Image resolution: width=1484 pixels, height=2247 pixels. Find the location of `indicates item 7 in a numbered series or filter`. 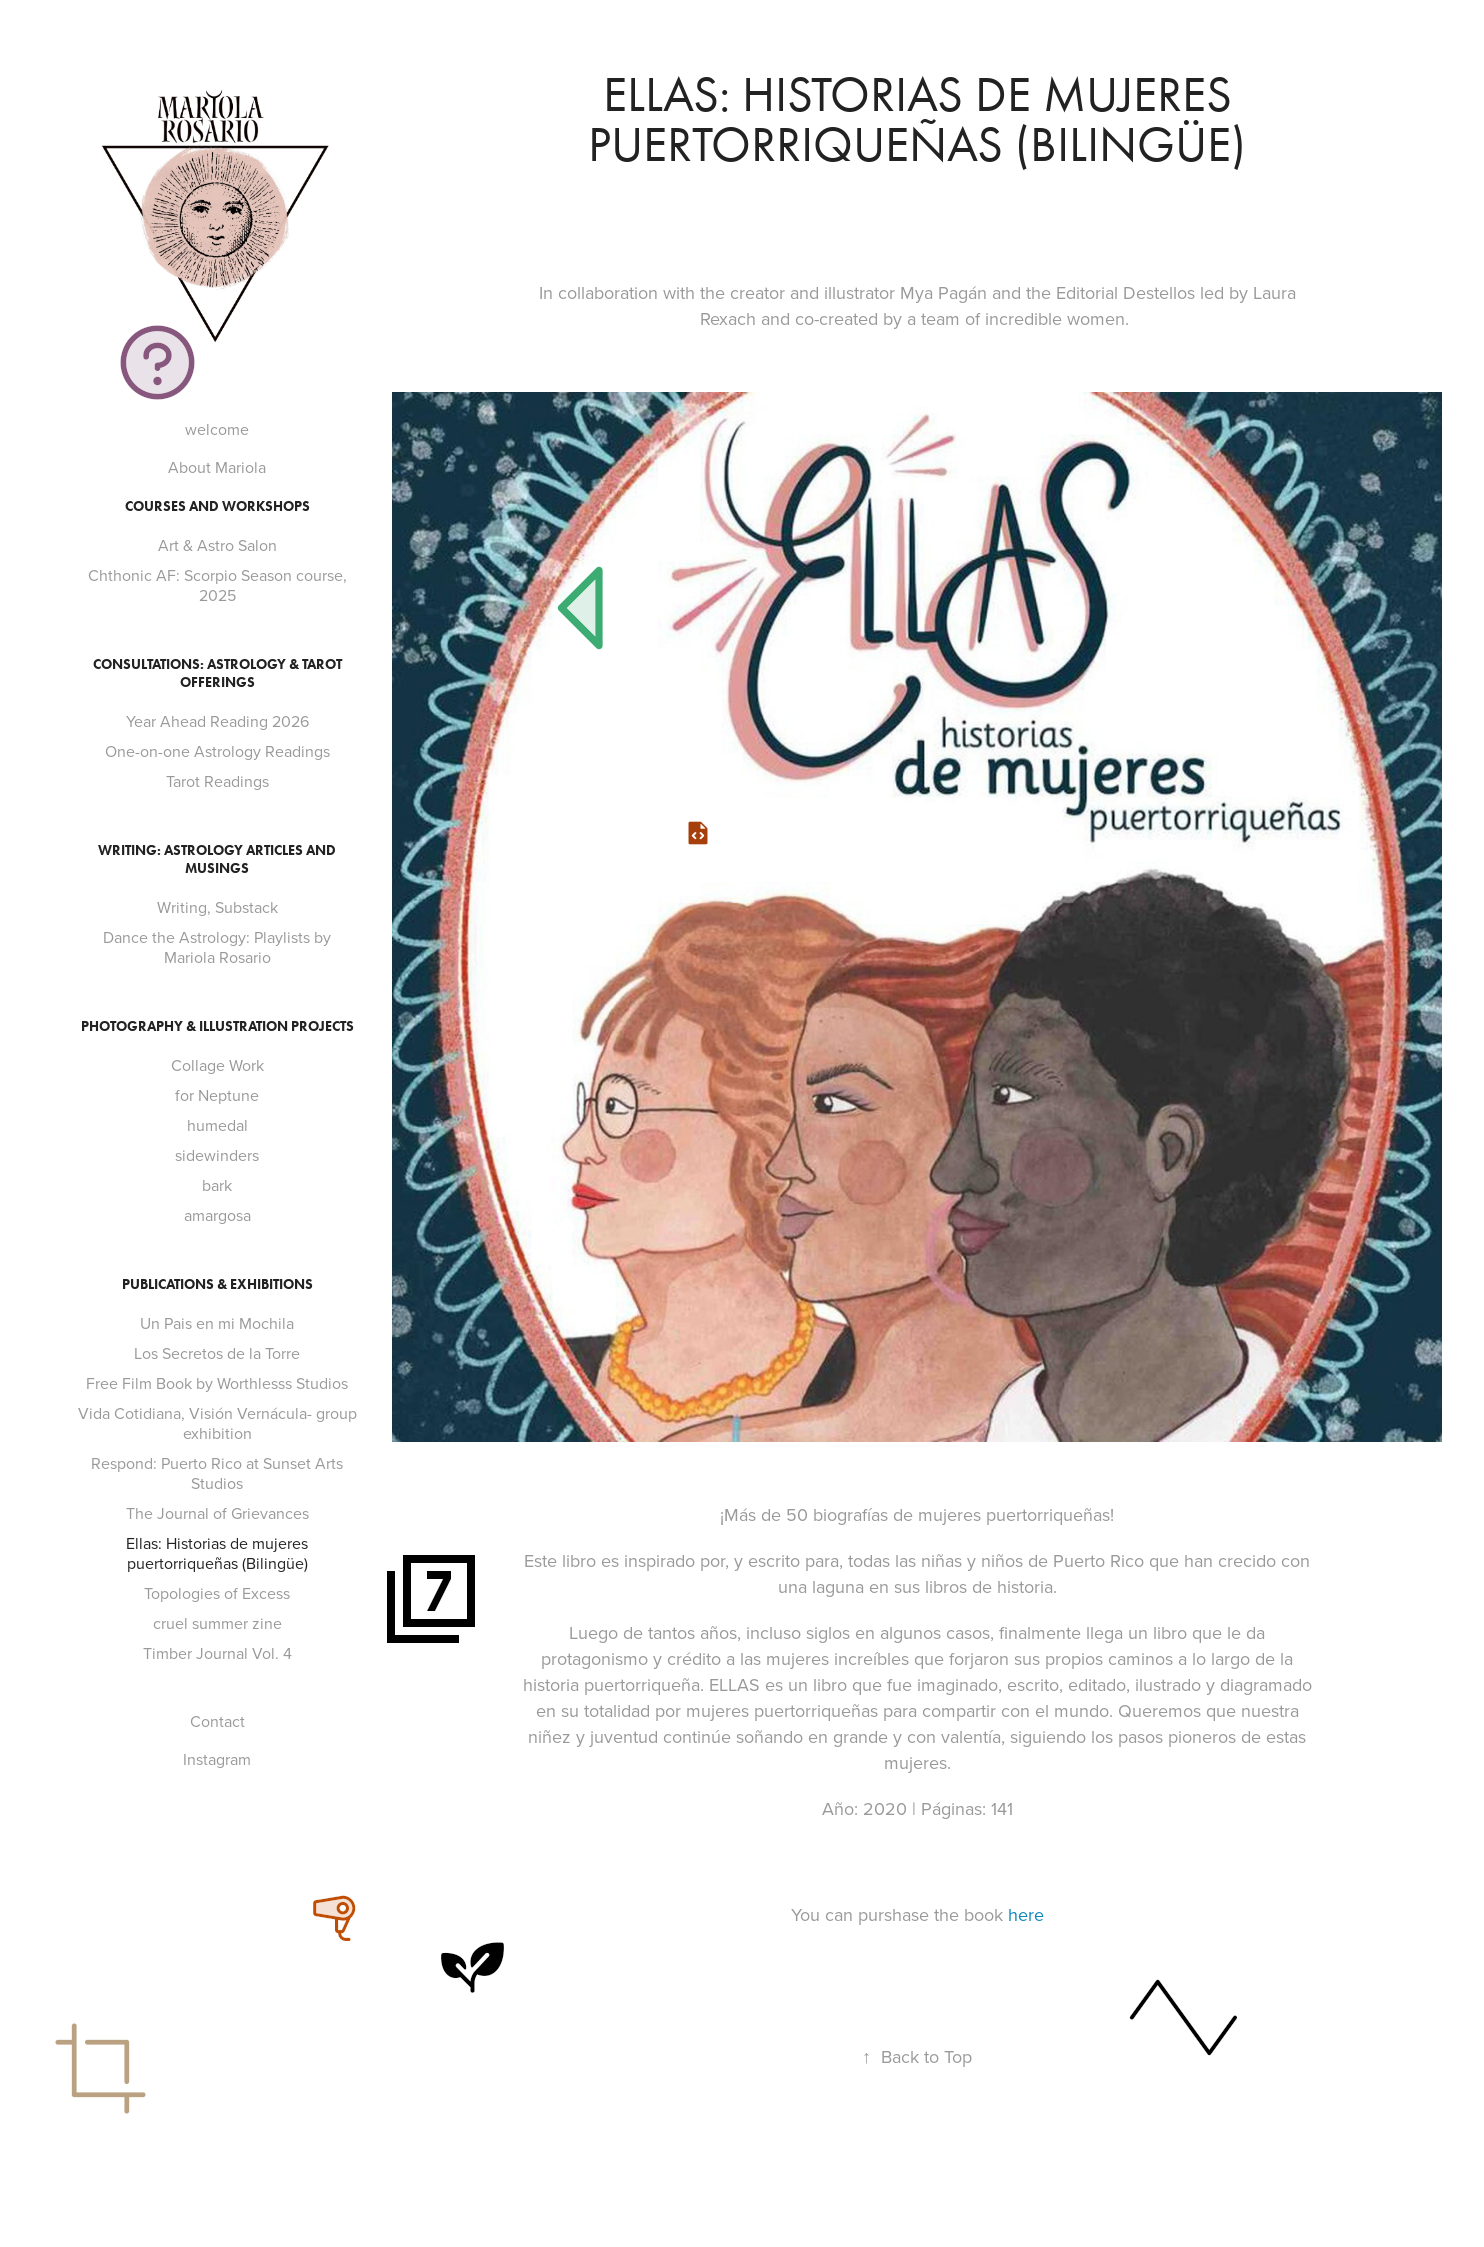

indicates item 7 in a numbered series or filter is located at coordinates (431, 1599).